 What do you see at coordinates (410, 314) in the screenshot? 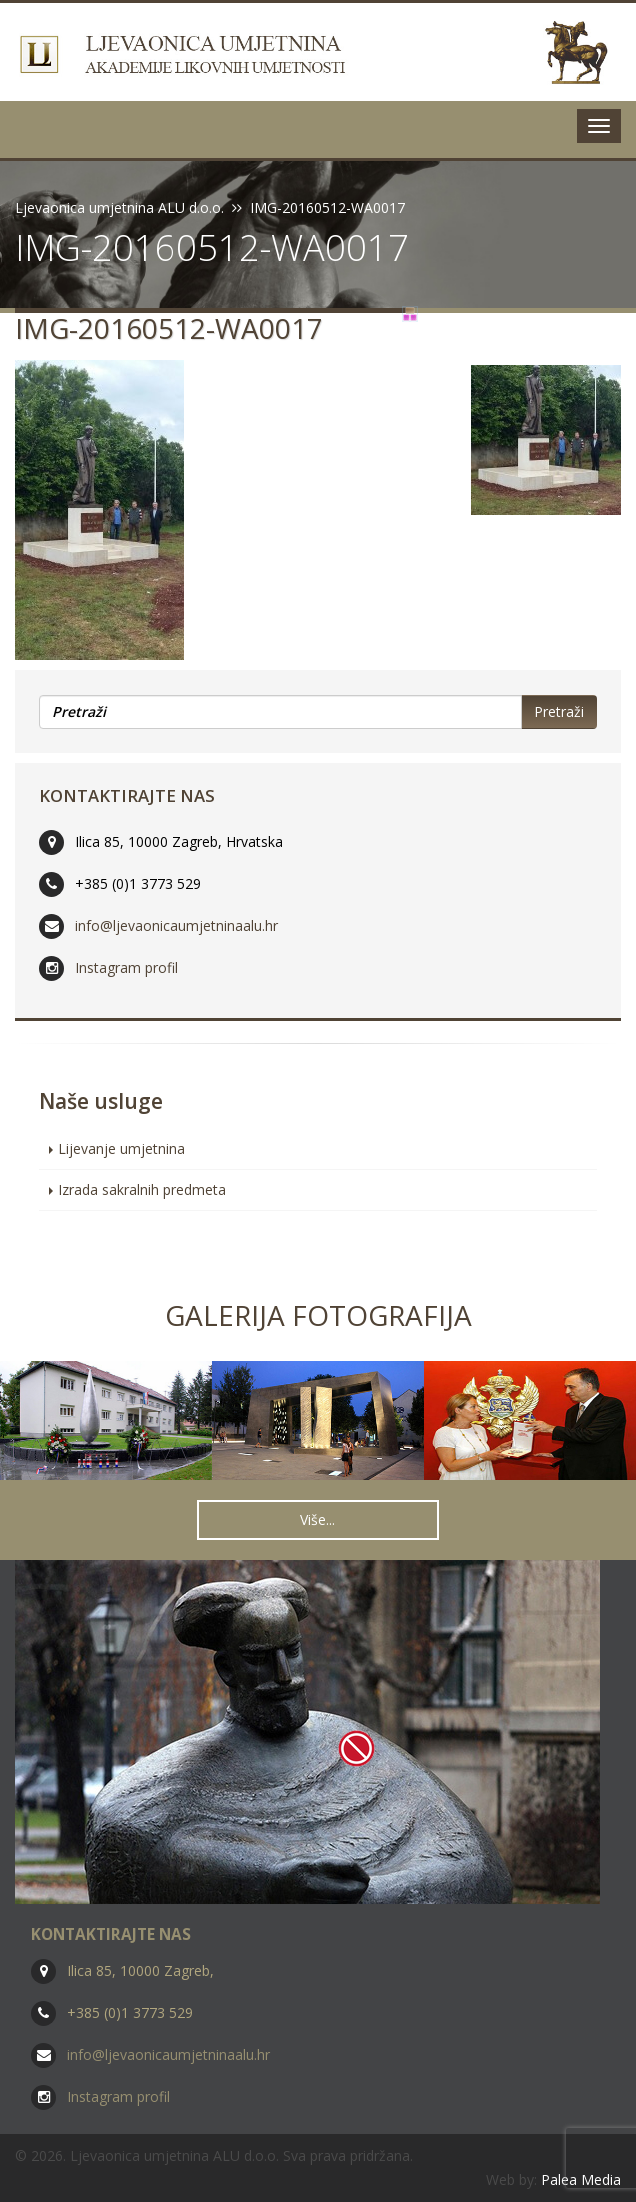
I see `select all items in the current view` at bounding box center [410, 314].